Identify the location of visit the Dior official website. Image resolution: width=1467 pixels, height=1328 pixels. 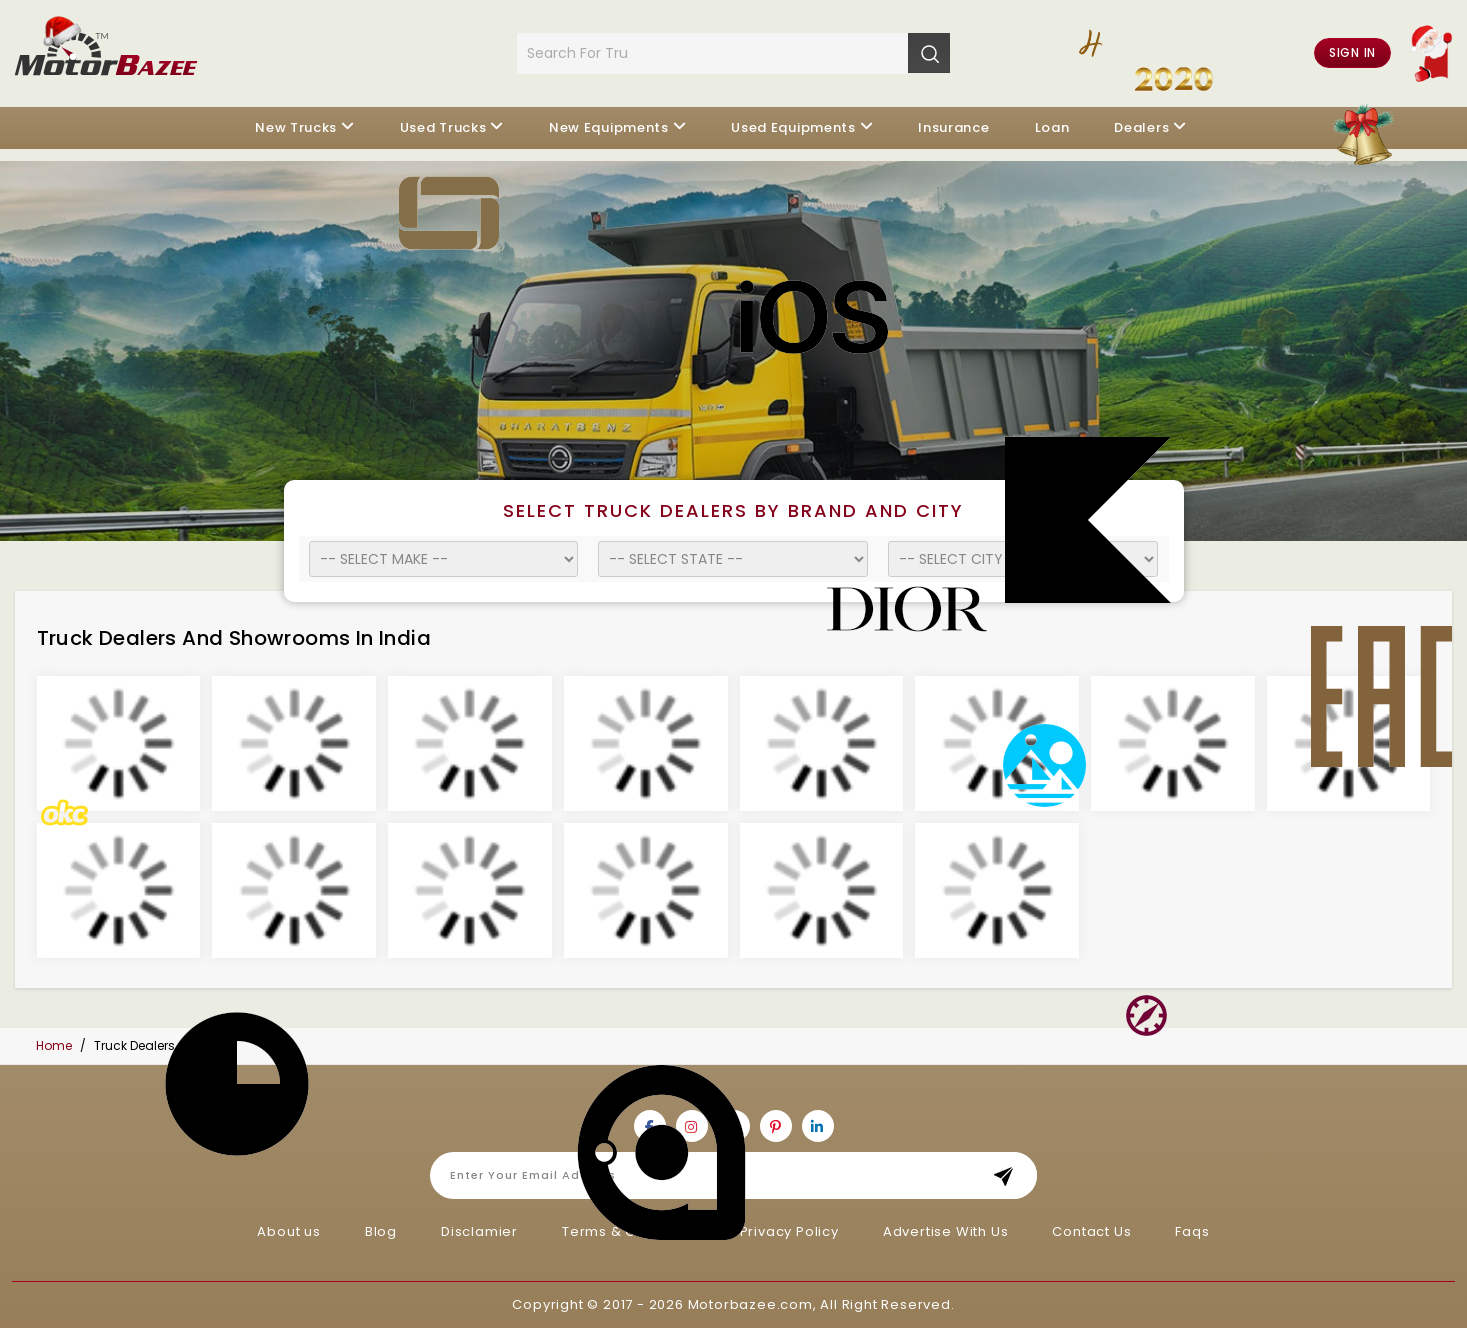
(907, 609).